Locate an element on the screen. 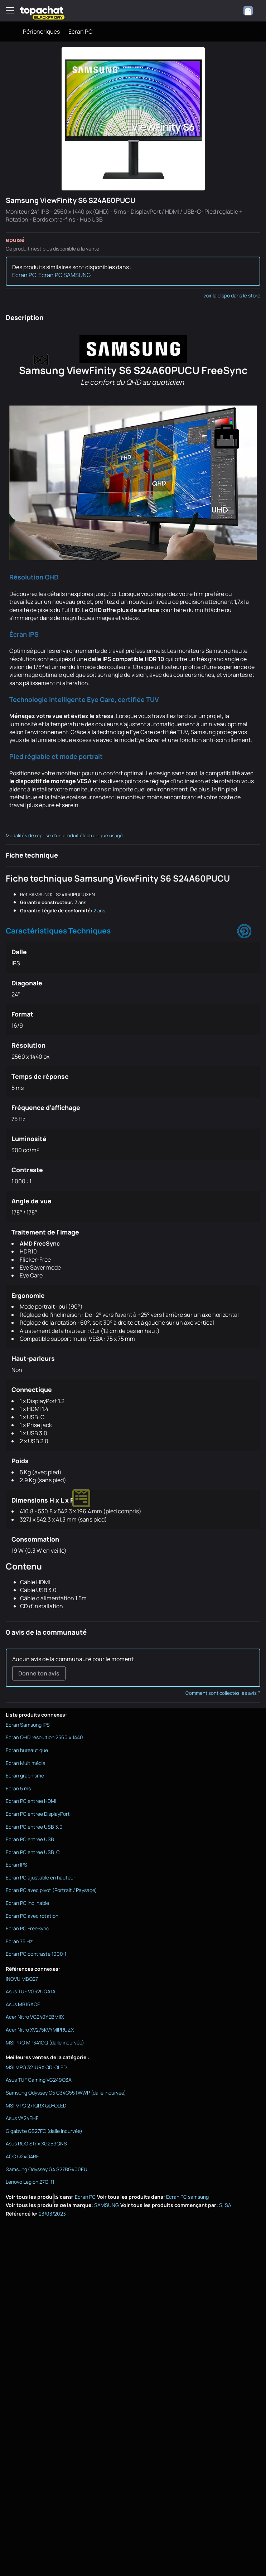 This screenshot has height=2576, width=266. access work or business documents is located at coordinates (227, 438).